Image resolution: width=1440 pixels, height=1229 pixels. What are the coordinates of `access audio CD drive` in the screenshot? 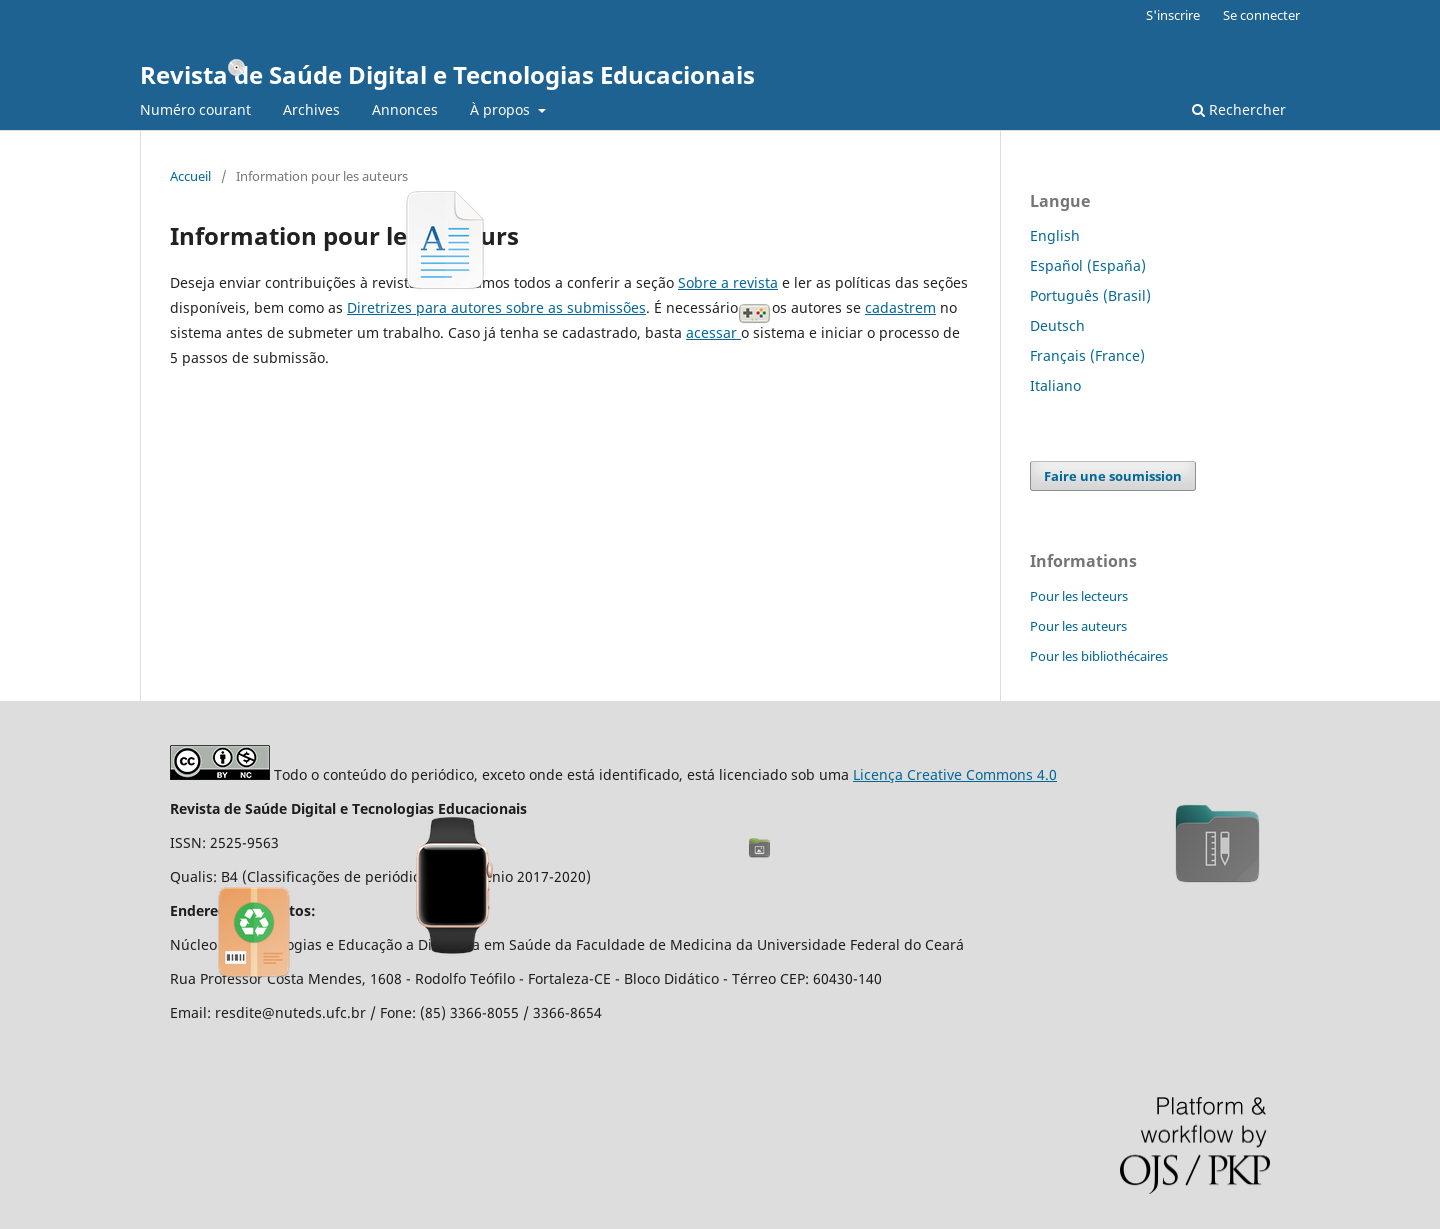 It's located at (236, 67).